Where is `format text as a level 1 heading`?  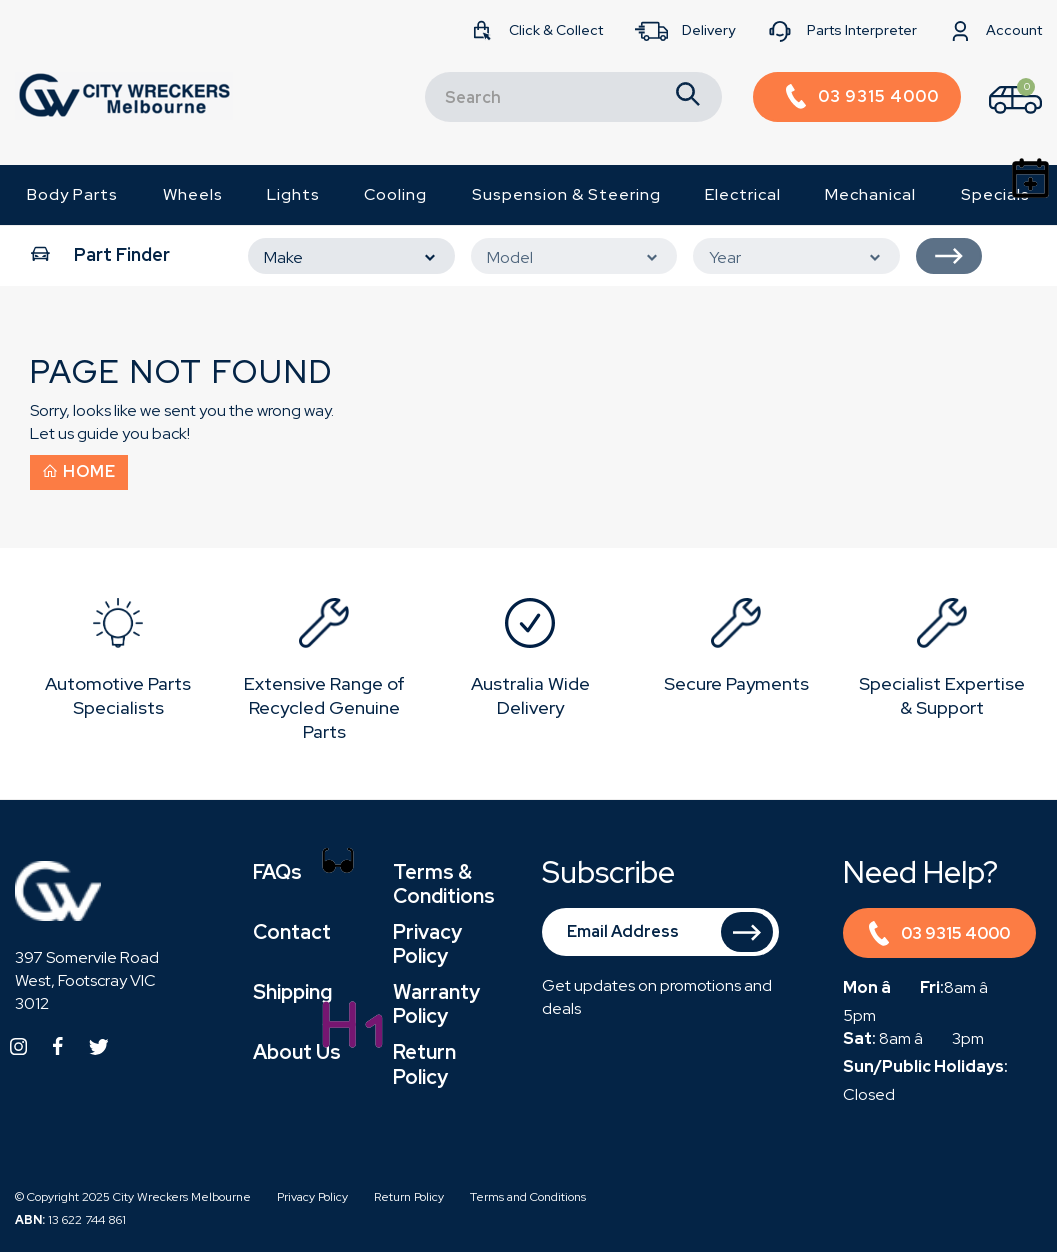 format text as a level 1 heading is located at coordinates (352, 1024).